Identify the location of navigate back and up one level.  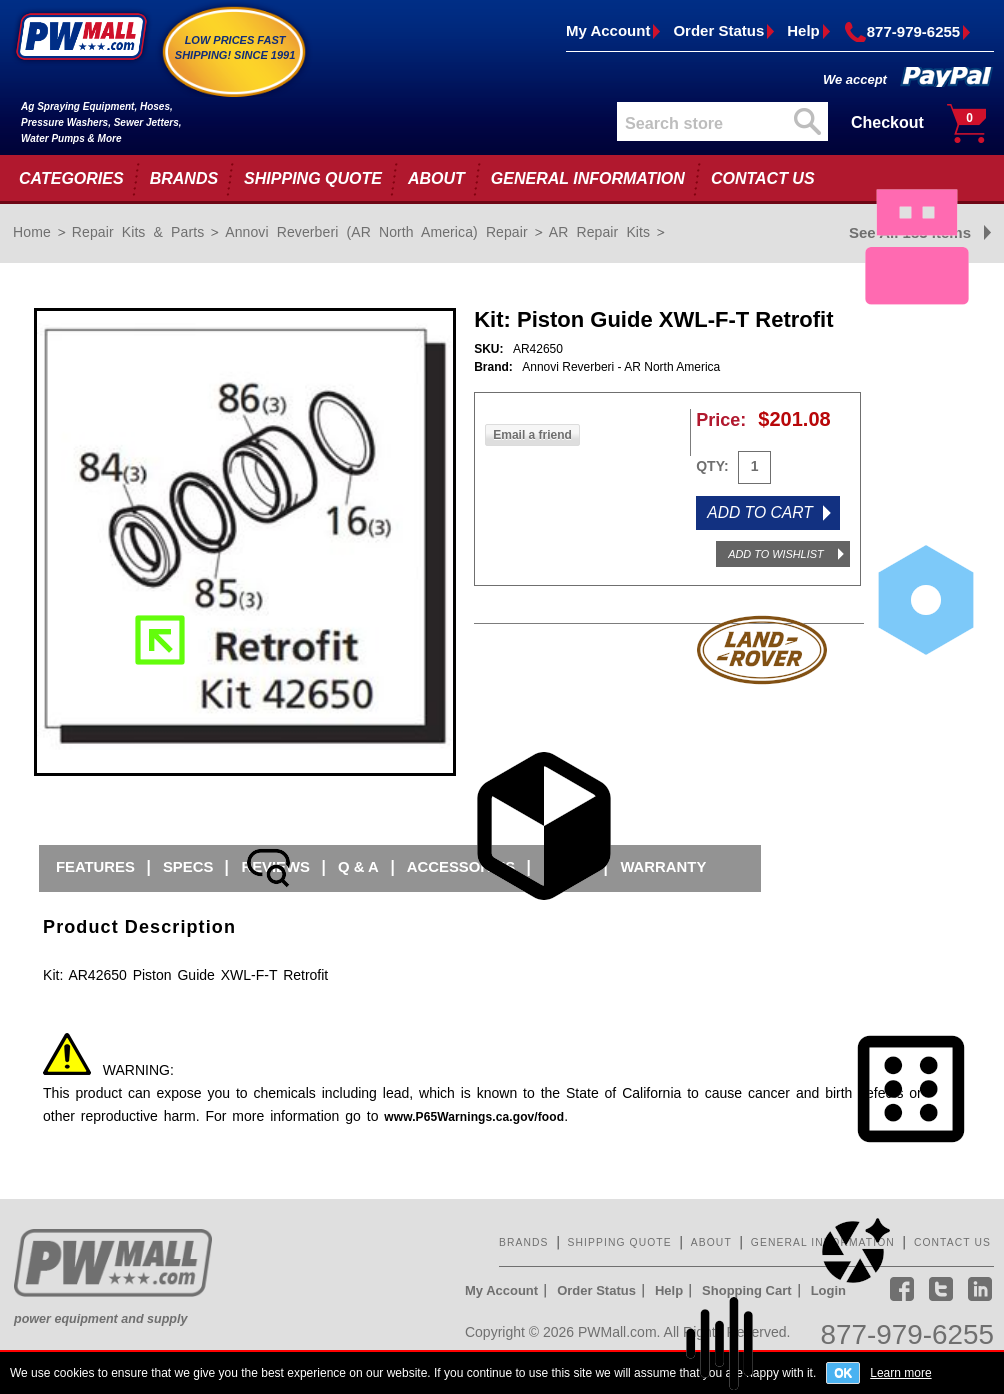
(160, 640).